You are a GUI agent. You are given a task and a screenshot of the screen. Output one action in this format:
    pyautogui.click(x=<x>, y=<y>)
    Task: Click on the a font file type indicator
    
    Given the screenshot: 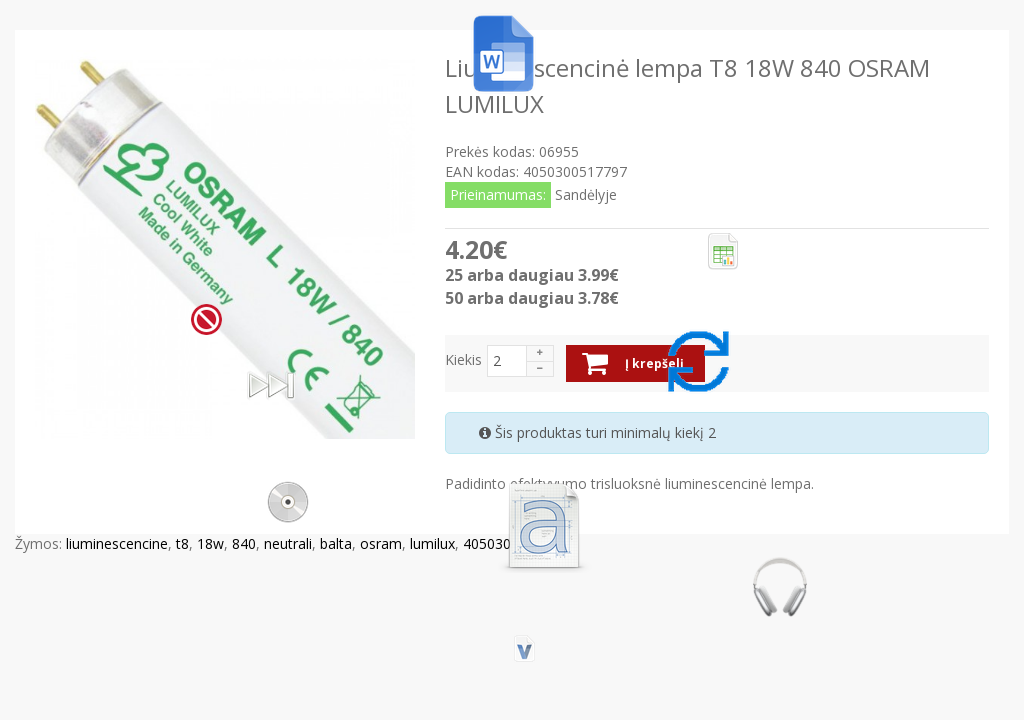 What is the action you would take?
    pyautogui.click(x=545, y=525)
    